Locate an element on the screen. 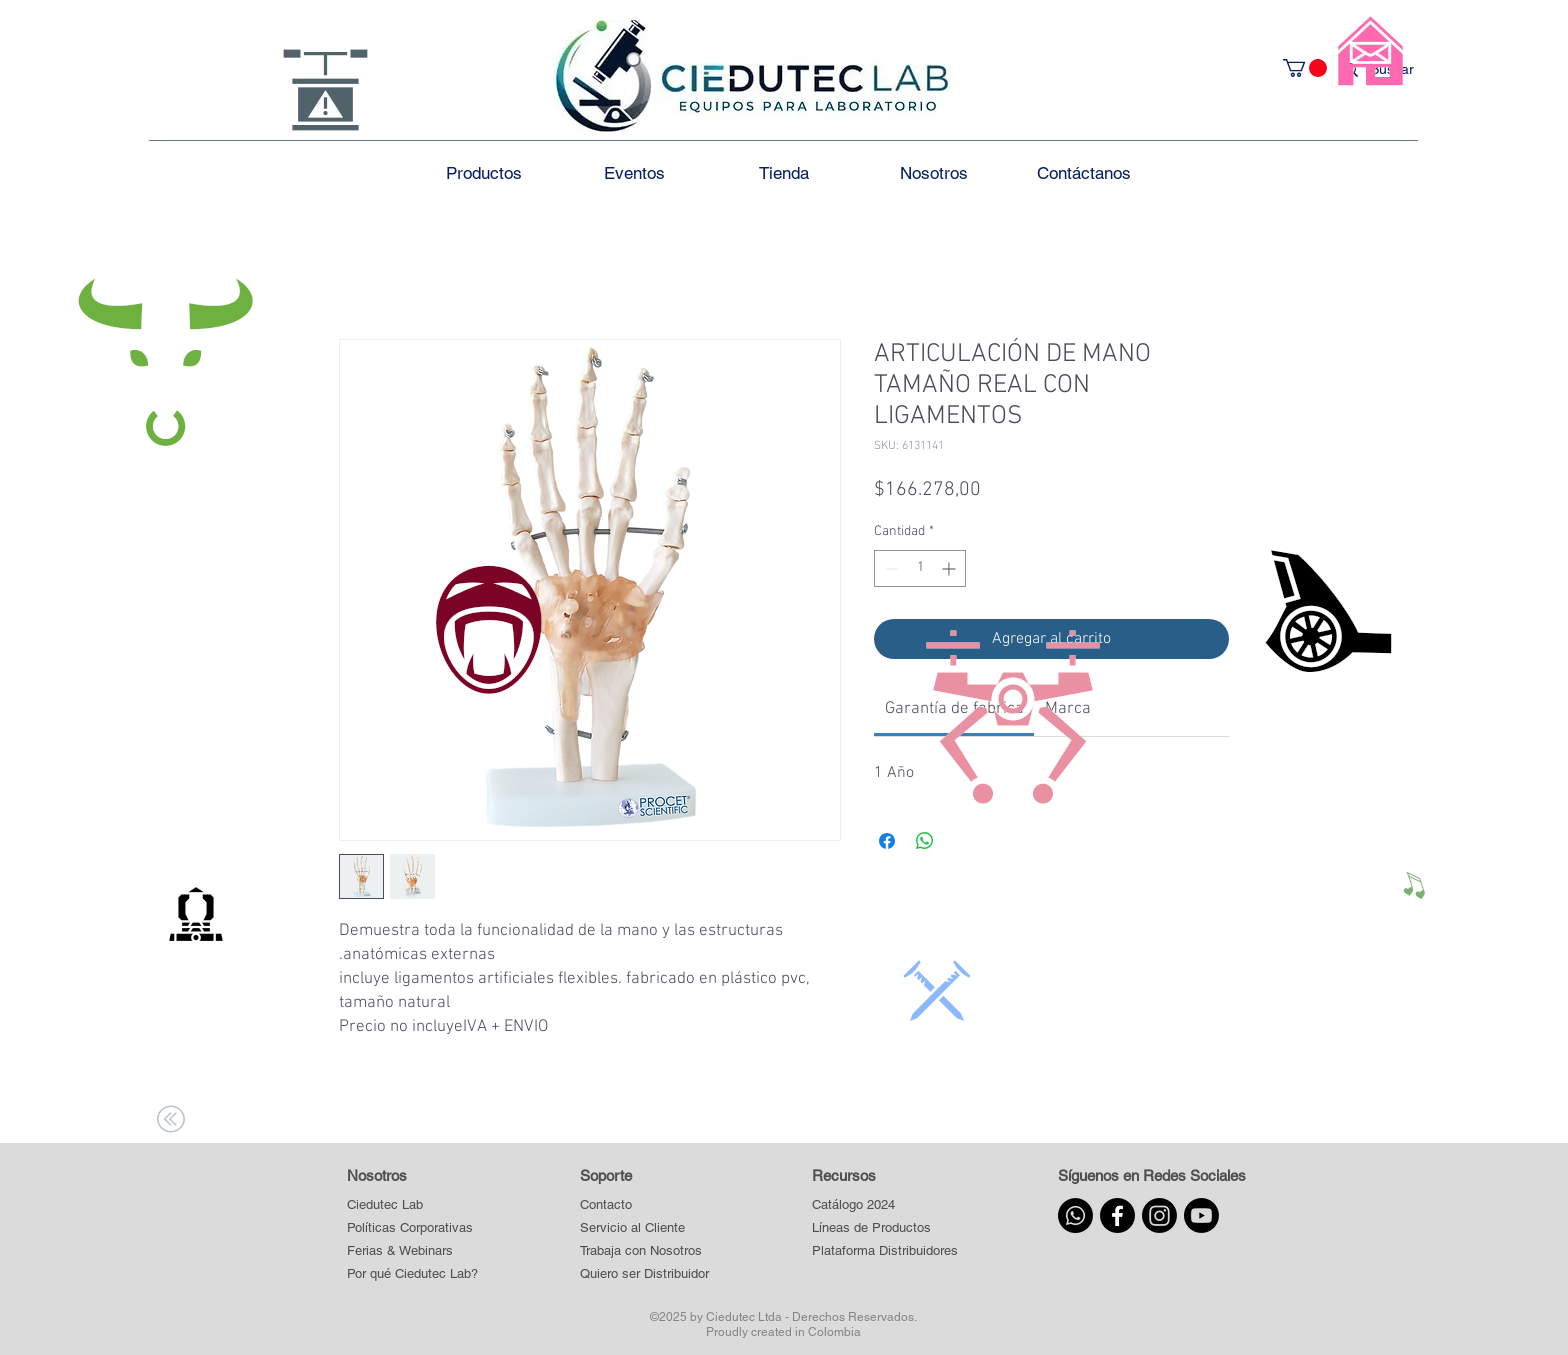 The image size is (1568, 1355). track your drone delivery status is located at coordinates (1013, 717).